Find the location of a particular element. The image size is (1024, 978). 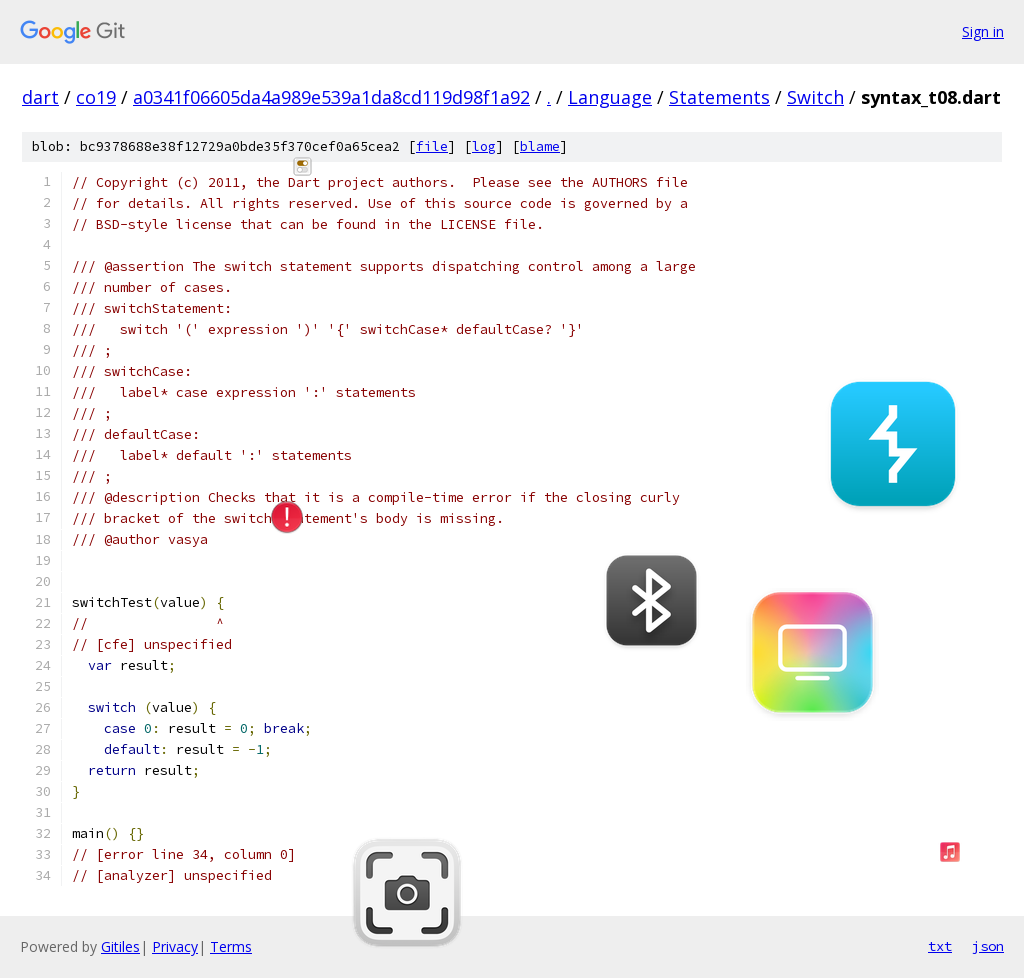

open the screenshot app is located at coordinates (407, 893).